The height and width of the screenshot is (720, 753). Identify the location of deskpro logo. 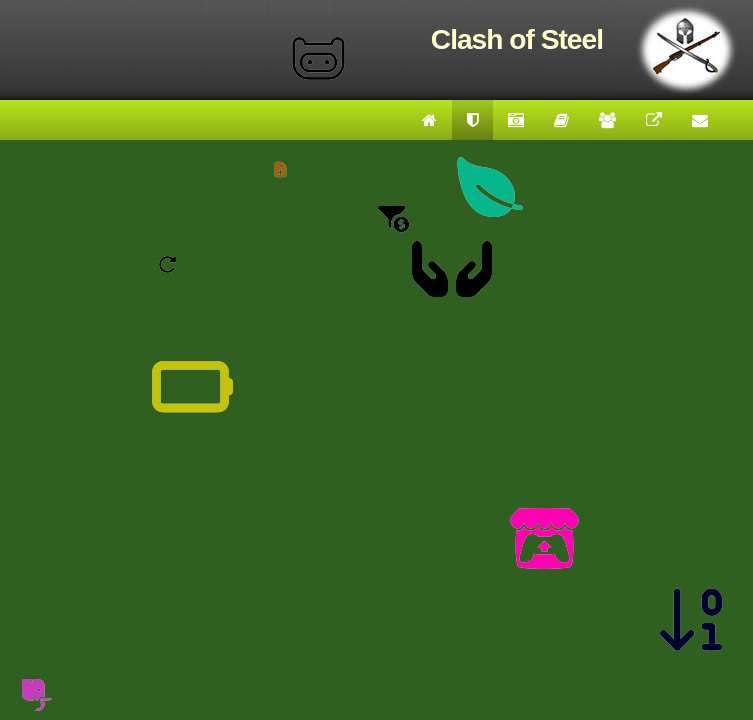
(37, 695).